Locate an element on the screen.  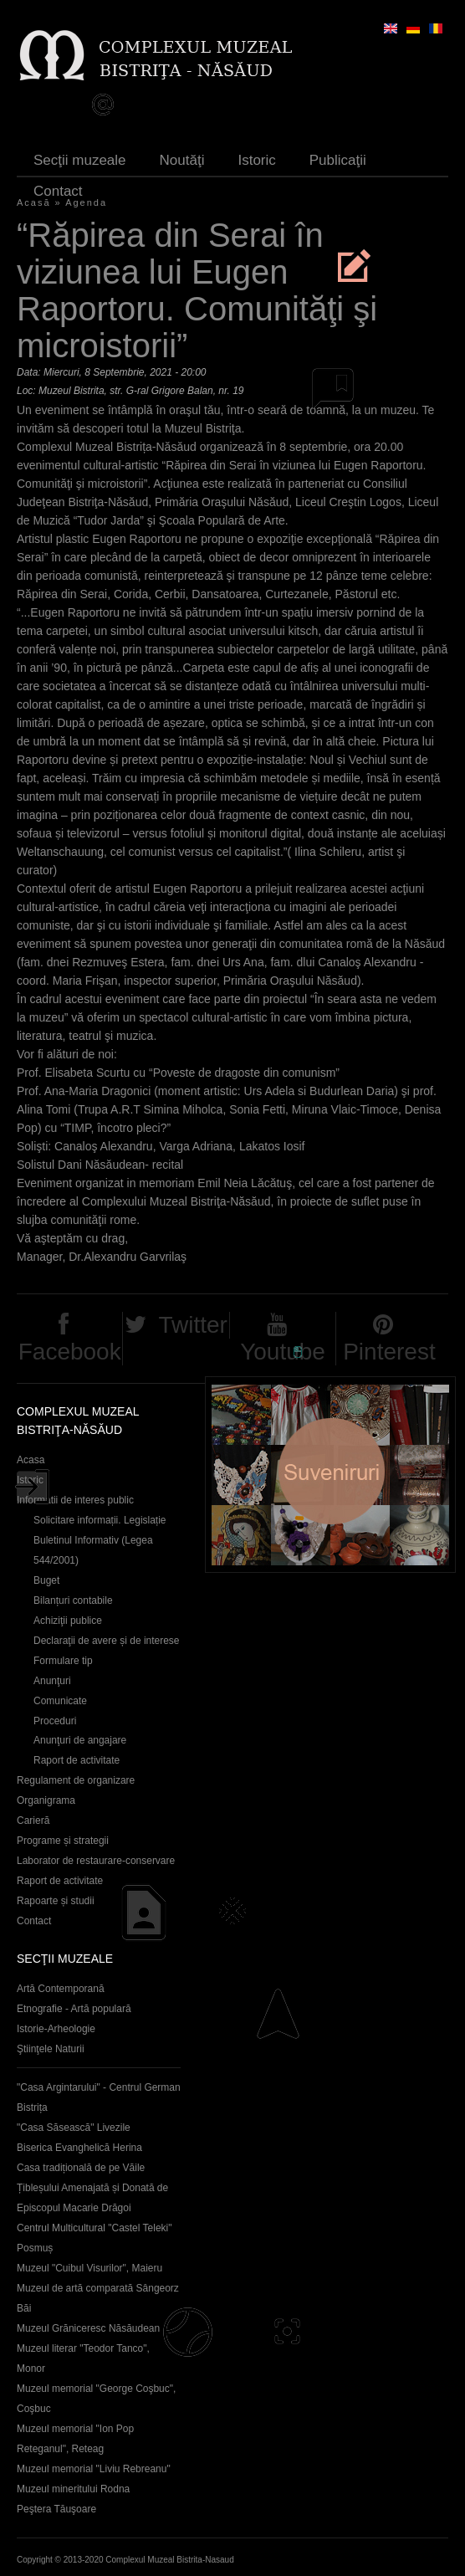
access tennis or sports-related content is located at coordinates (187, 2332).